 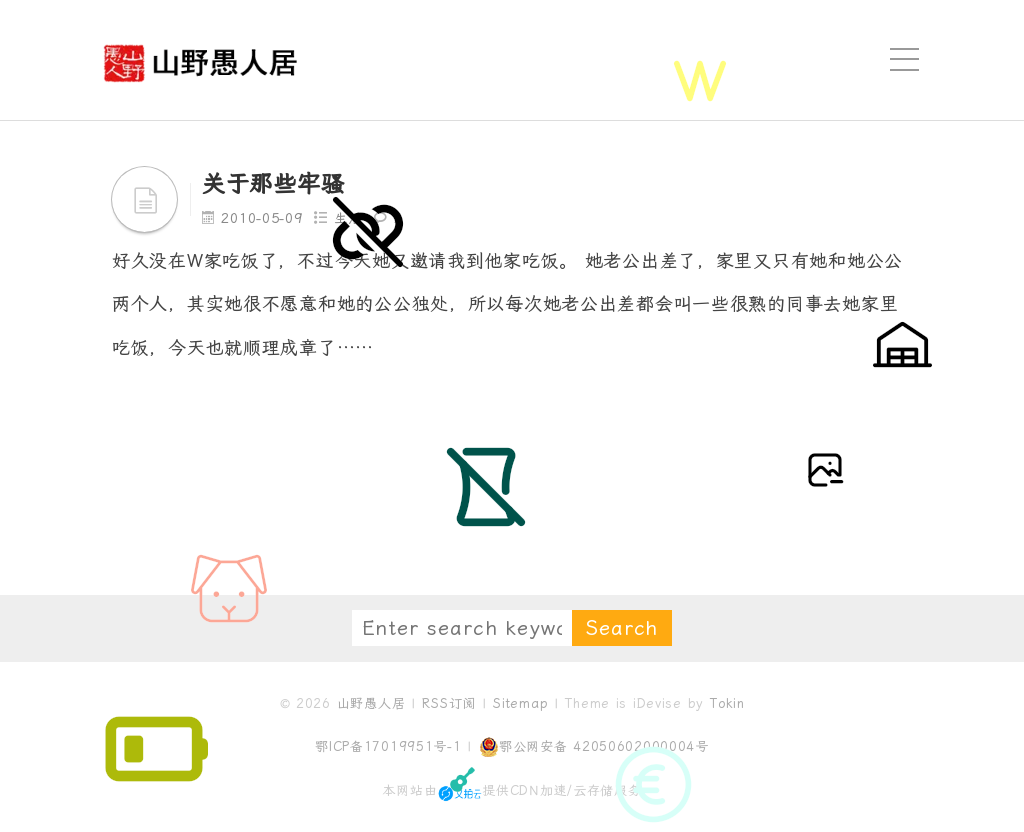 What do you see at coordinates (902, 347) in the screenshot?
I see `access garage or parking controls` at bounding box center [902, 347].